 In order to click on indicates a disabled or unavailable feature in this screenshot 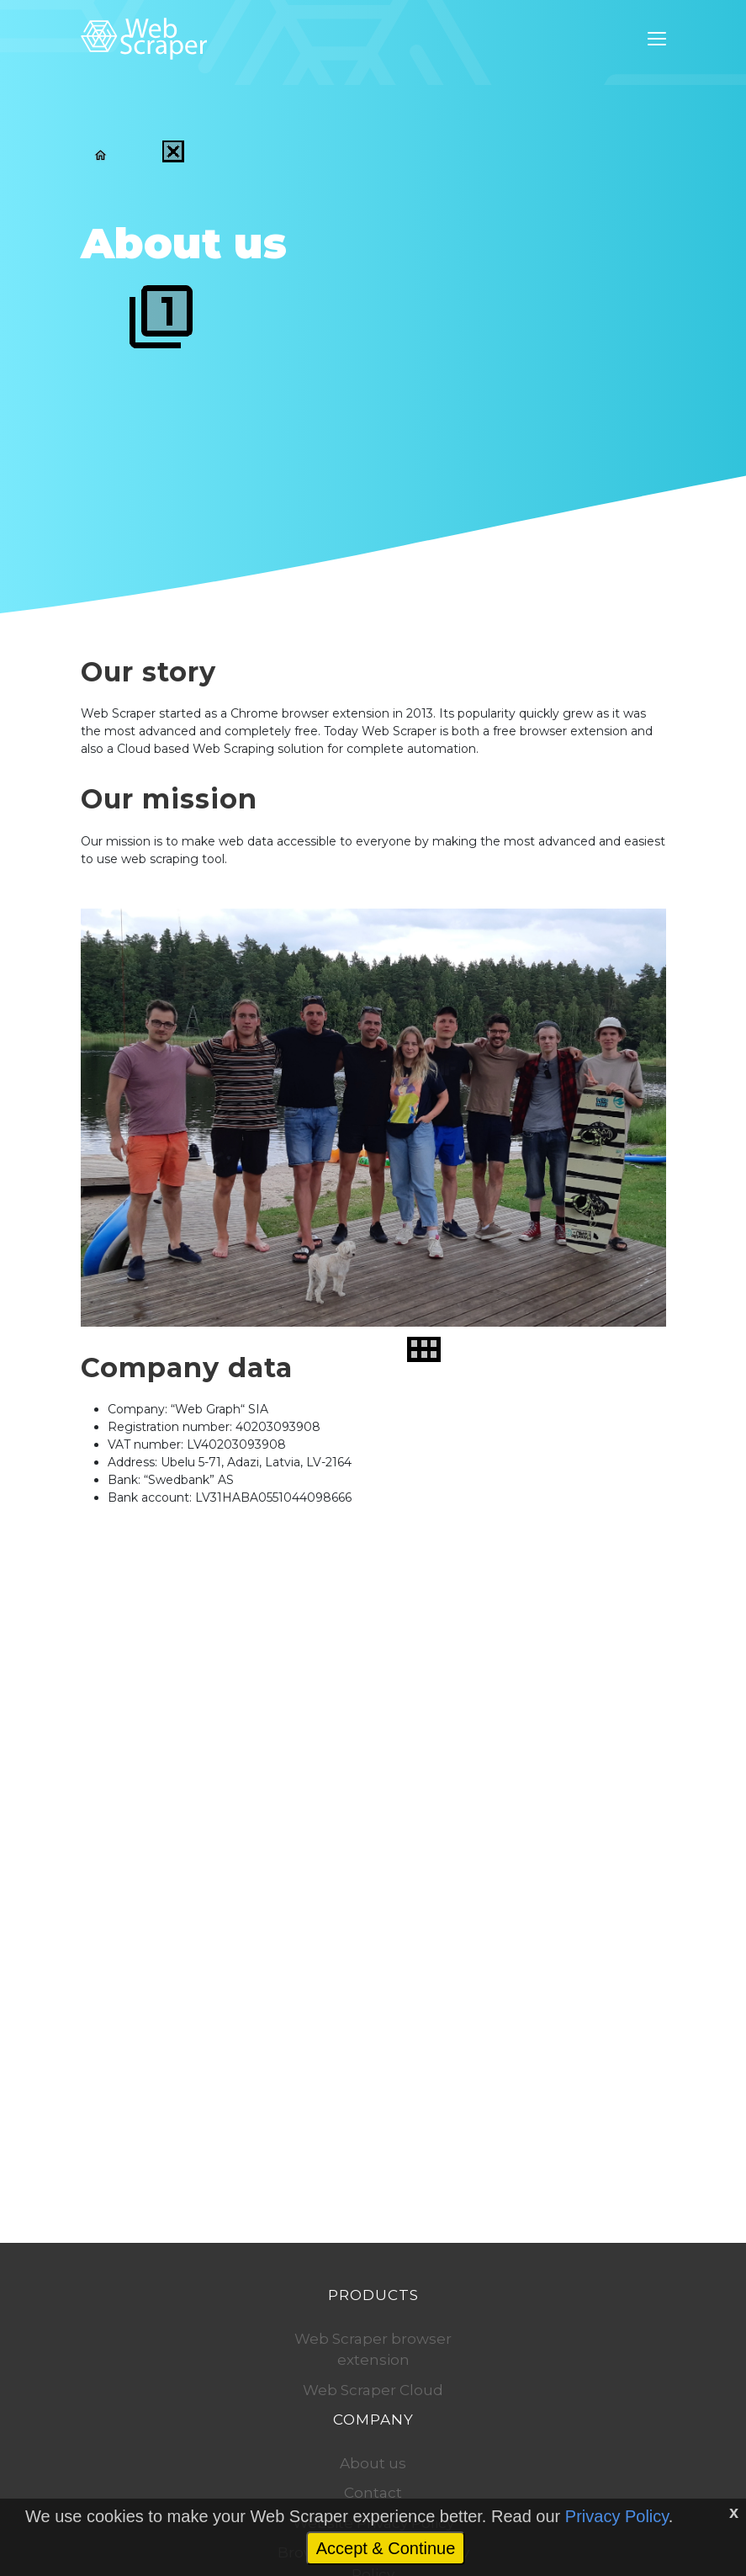, I will do `click(173, 151)`.